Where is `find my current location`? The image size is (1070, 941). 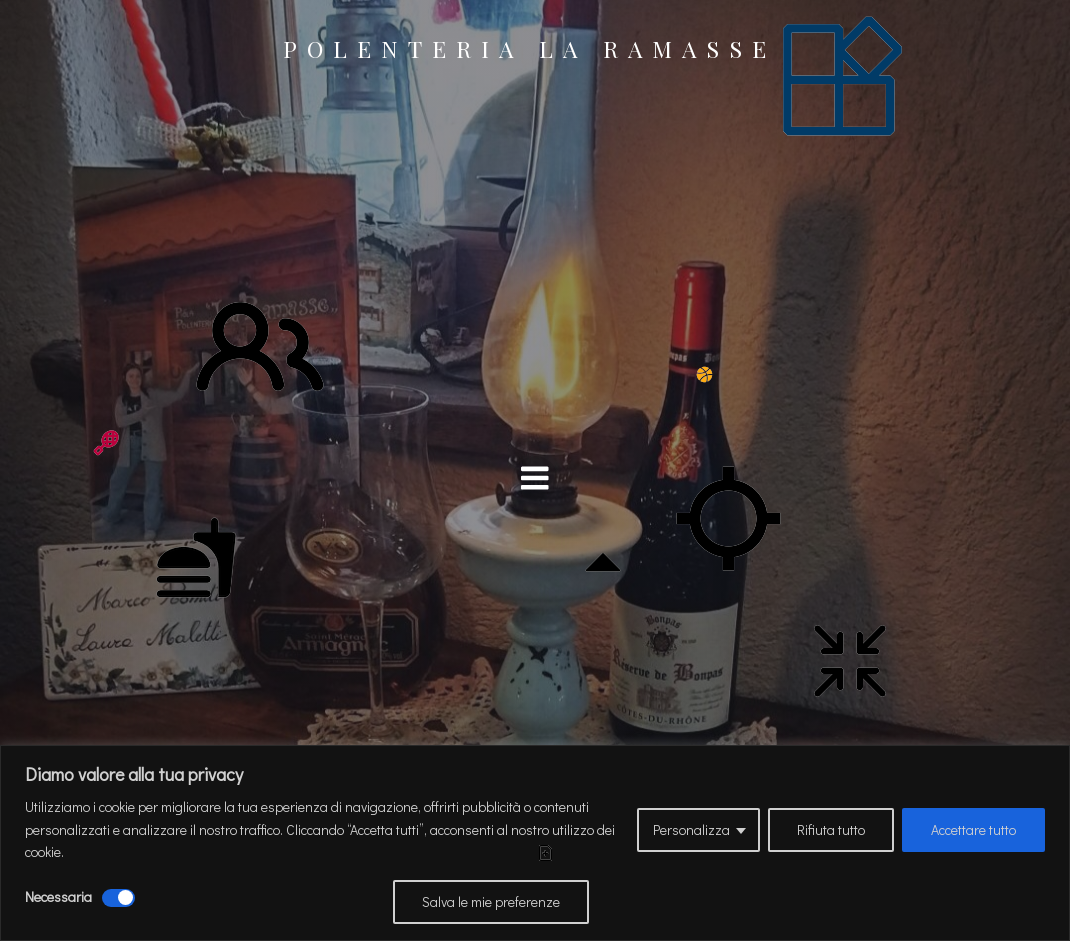
find my current location is located at coordinates (728, 518).